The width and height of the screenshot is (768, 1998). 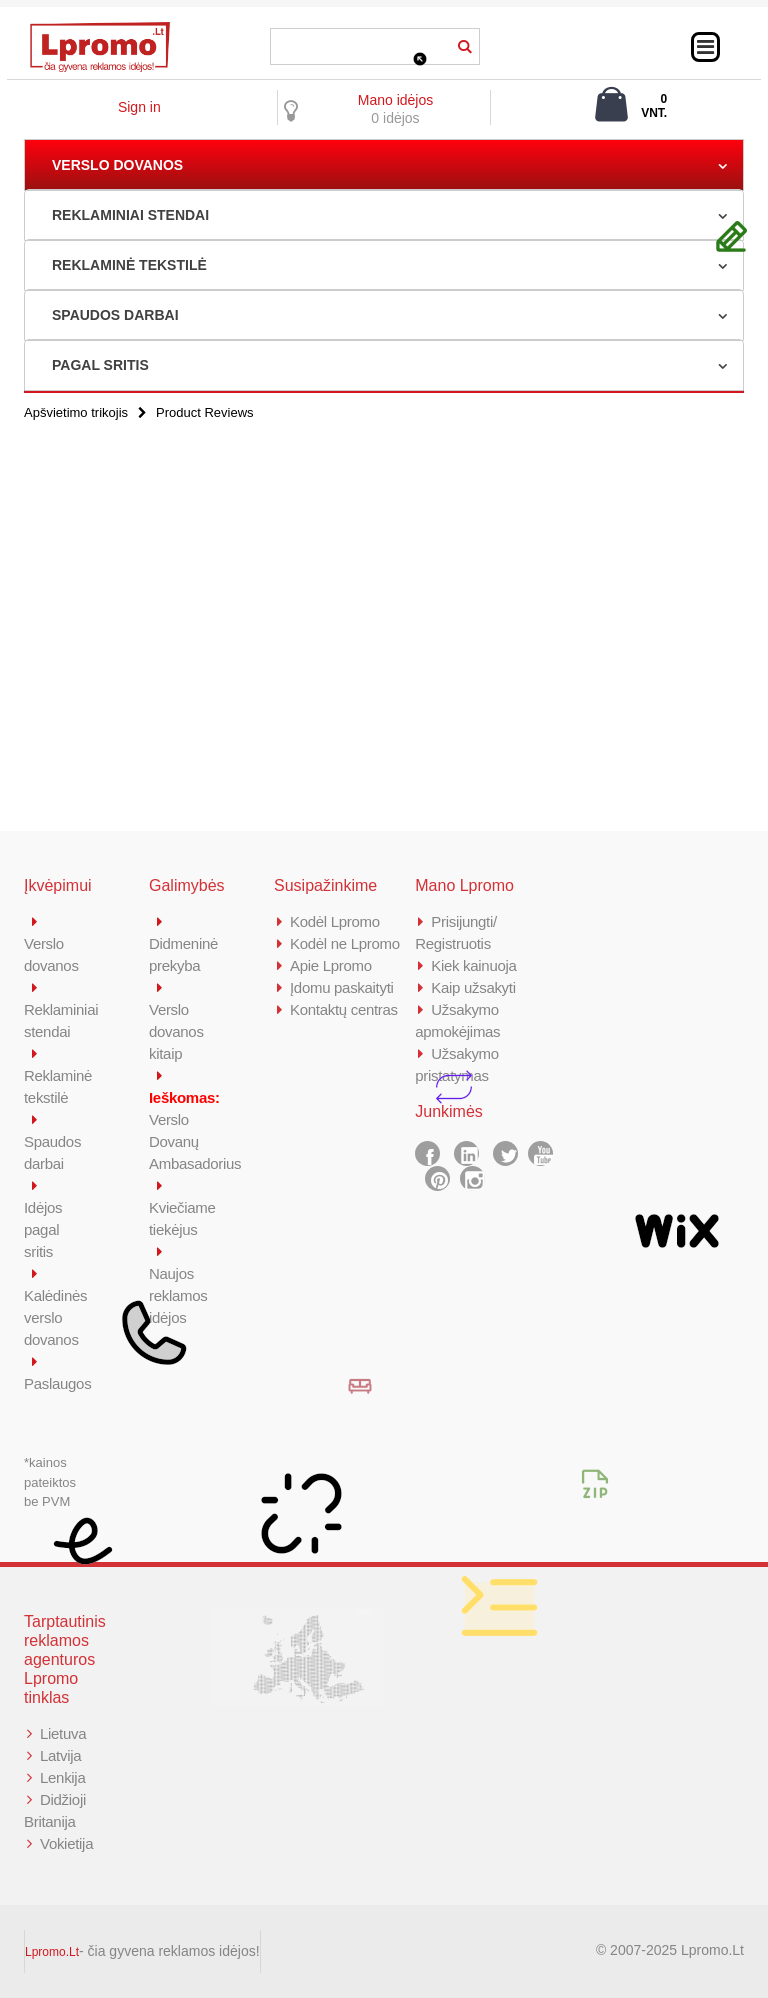 What do you see at coordinates (731, 237) in the screenshot?
I see `edit or modify content` at bounding box center [731, 237].